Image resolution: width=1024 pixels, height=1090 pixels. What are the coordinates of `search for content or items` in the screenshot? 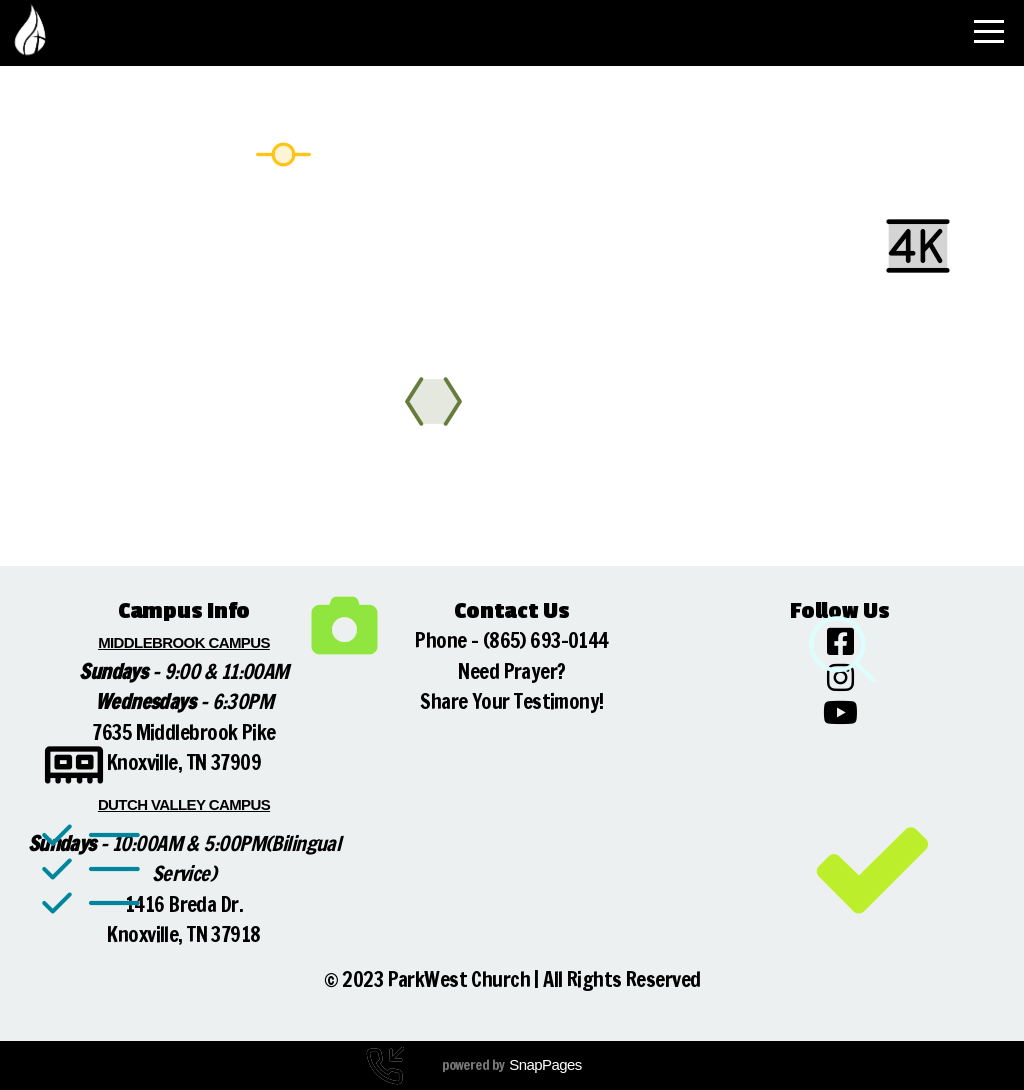 It's located at (842, 649).